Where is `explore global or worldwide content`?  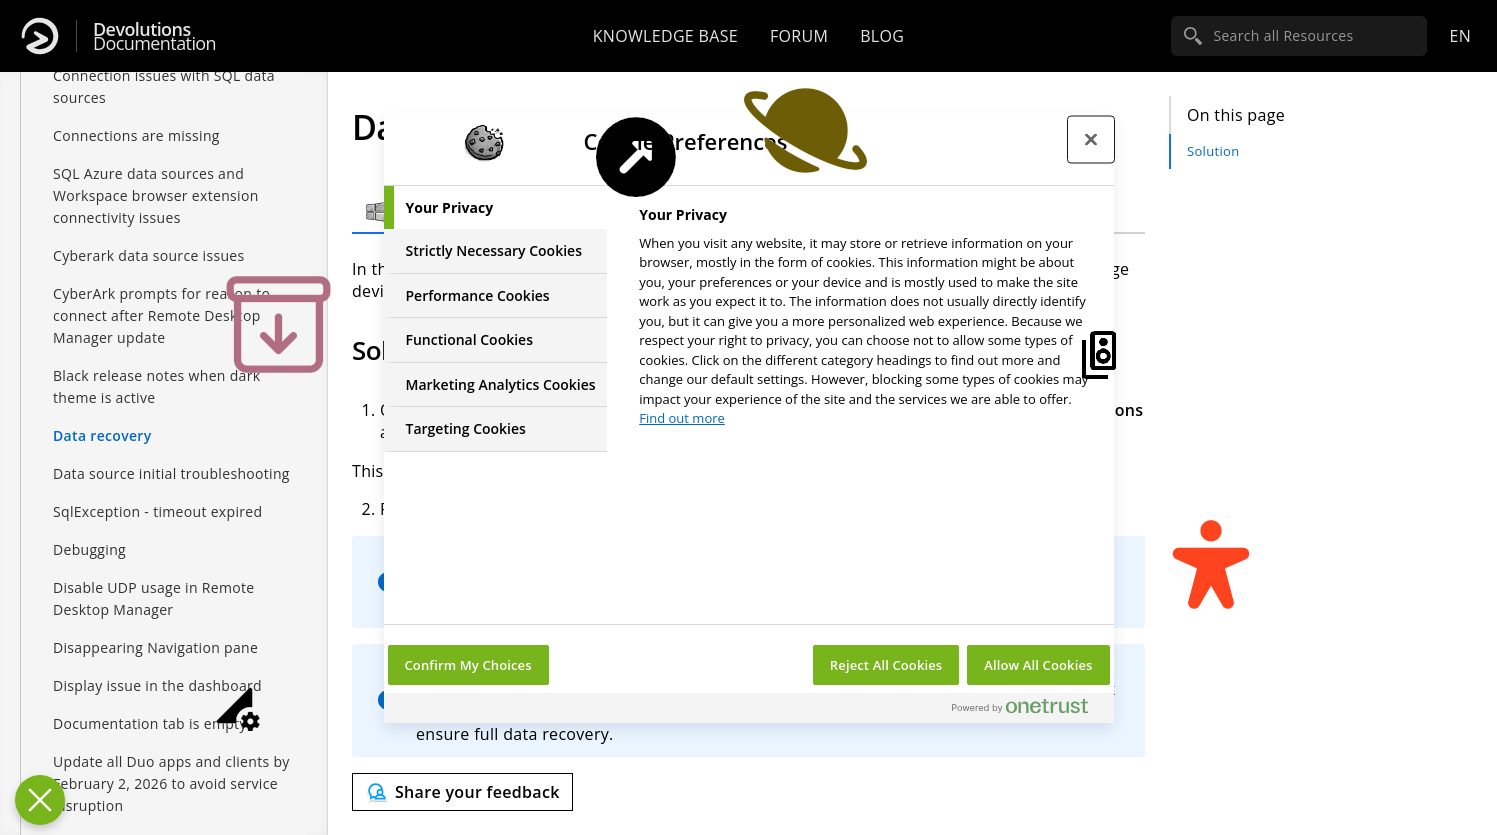
explore global or worldwide content is located at coordinates (805, 130).